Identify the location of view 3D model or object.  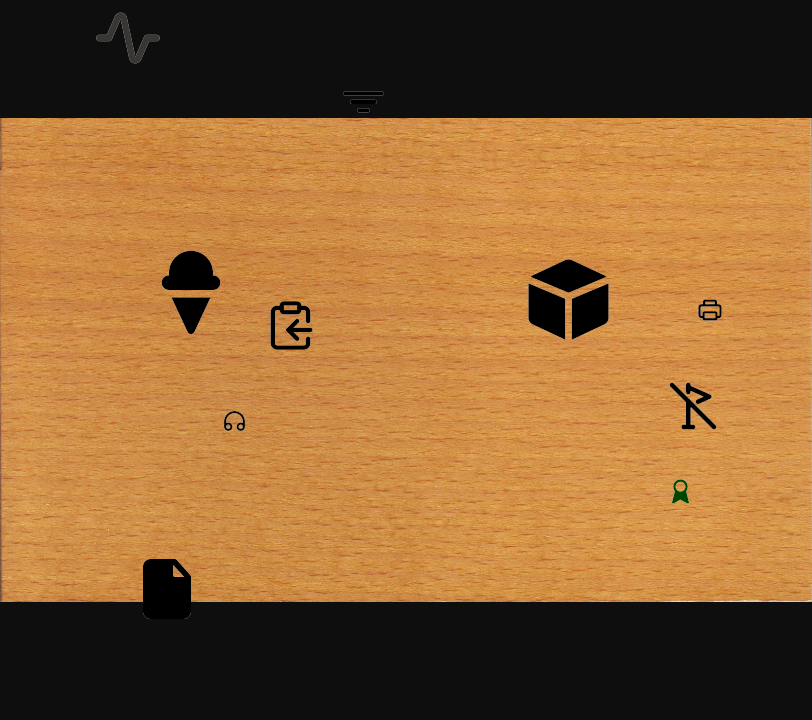
(568, 299).